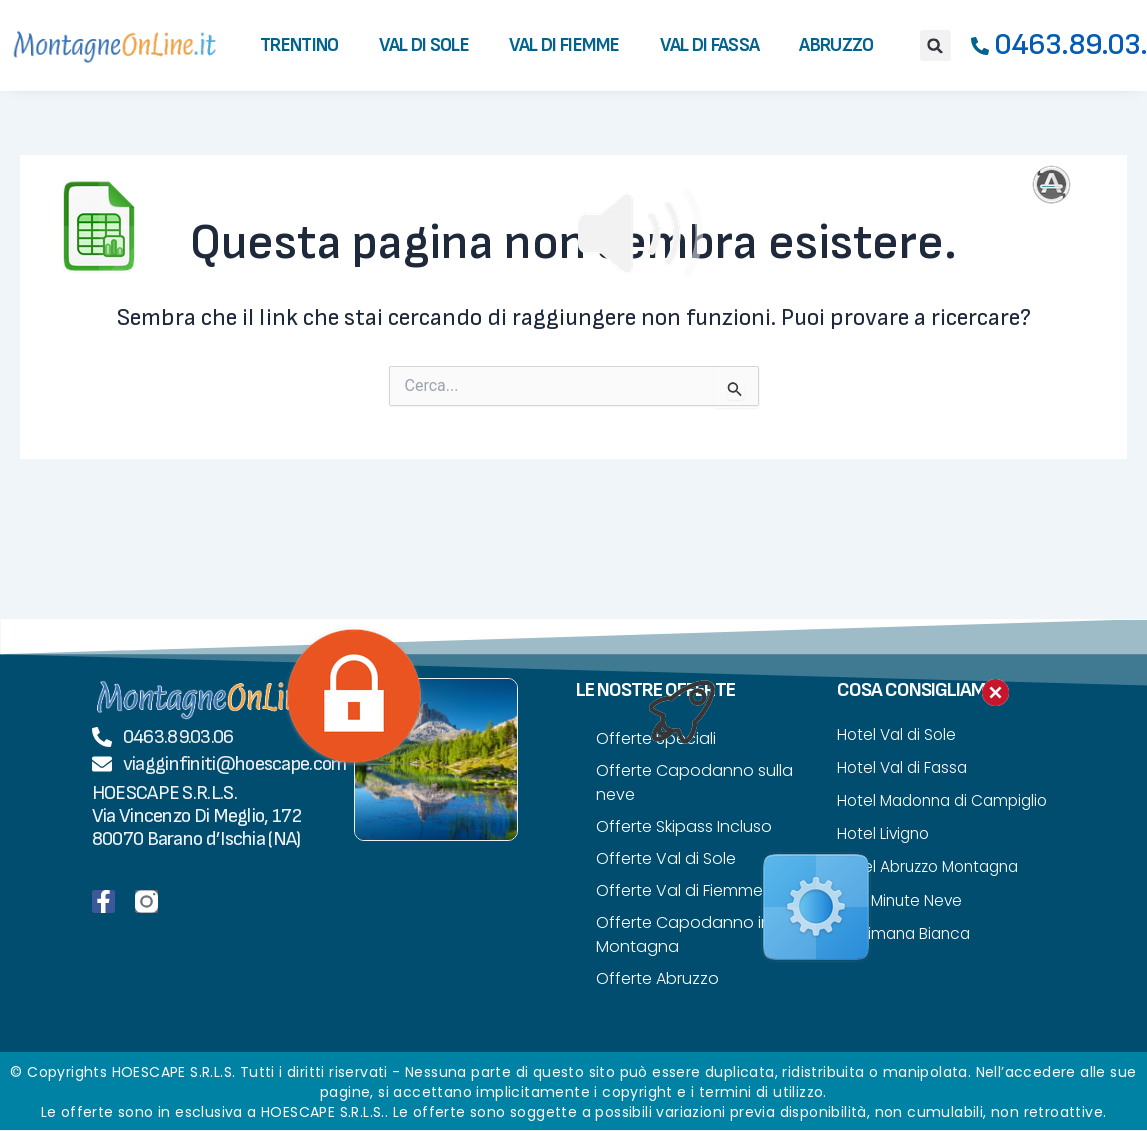 The width and height of the screenshot is (1147, 1131). I want to click on configure default applications for your system, so click(816, 907).